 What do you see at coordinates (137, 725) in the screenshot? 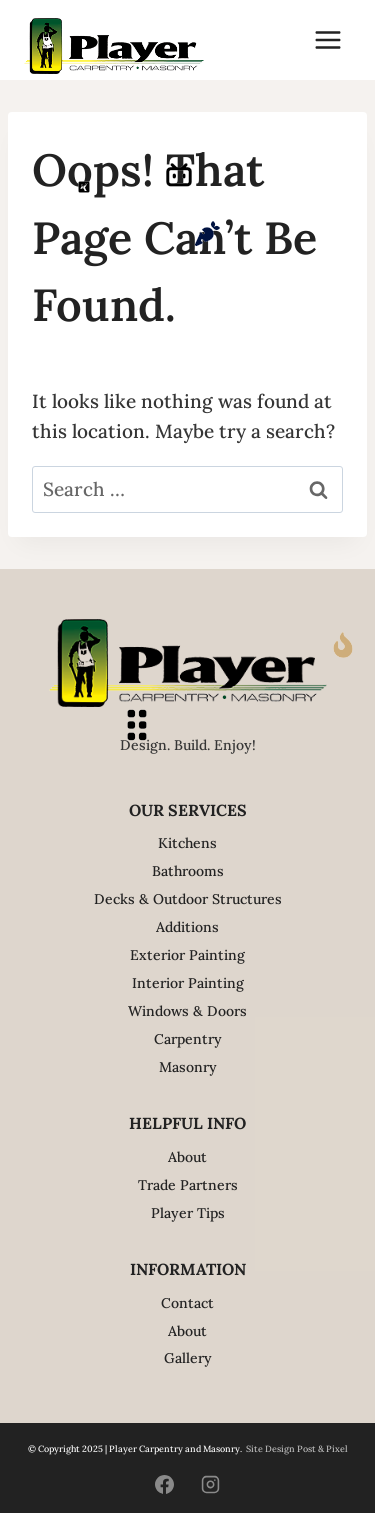
I see `toggle grid view layout` at bounding box center [137, 725].